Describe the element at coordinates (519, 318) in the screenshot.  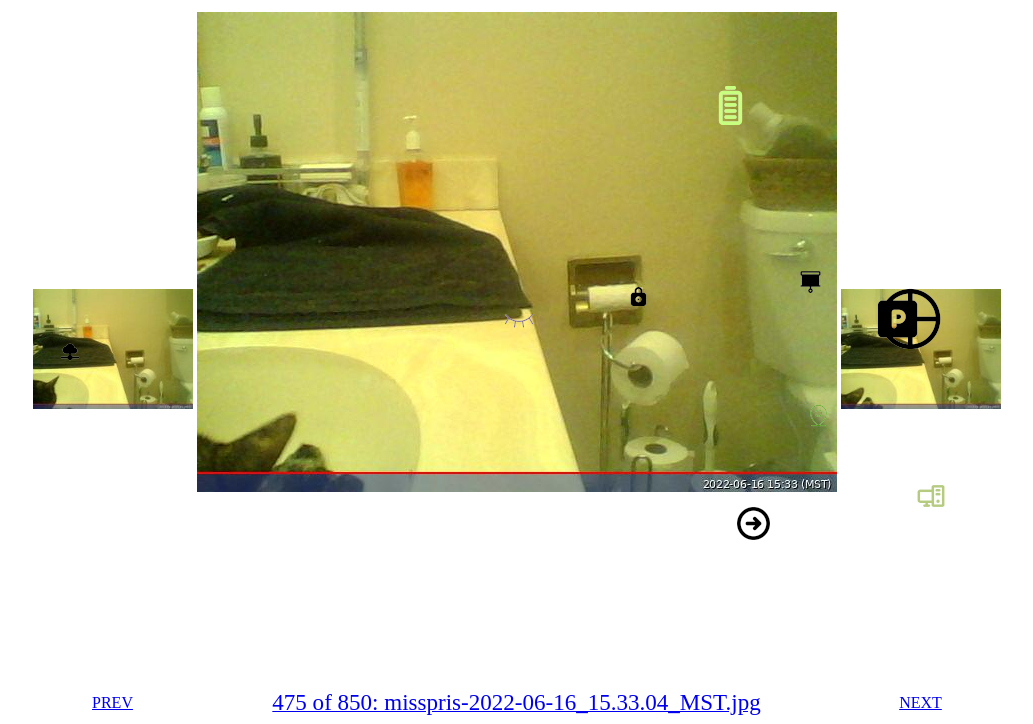
I see `hide password or sensitive content` at that location.